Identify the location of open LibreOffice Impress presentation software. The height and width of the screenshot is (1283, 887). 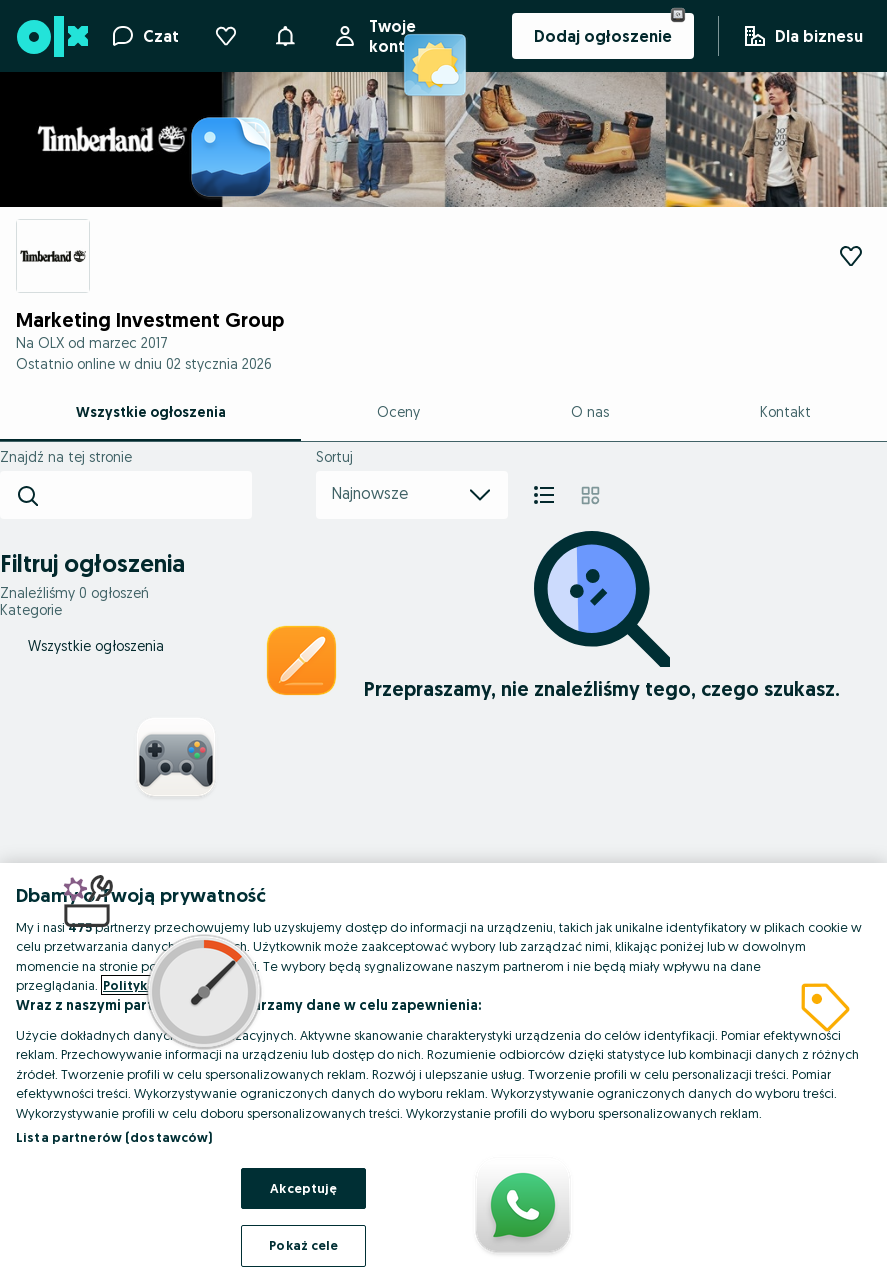
(301, 660).